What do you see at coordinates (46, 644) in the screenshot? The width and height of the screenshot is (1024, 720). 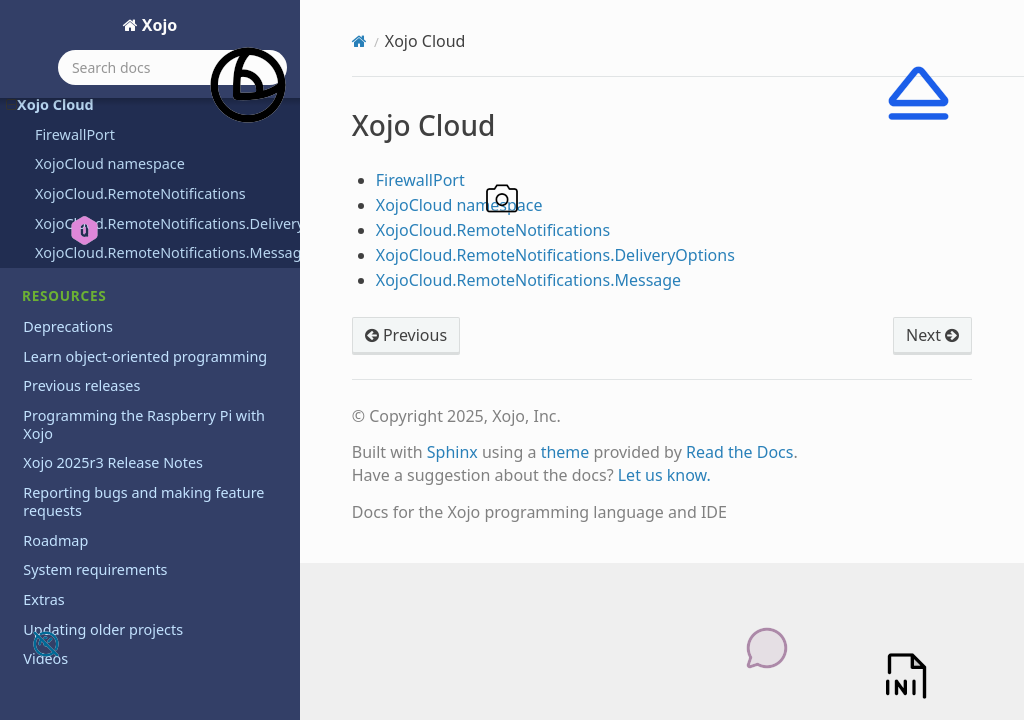 I see `performance monitoring disabled` at bounding box center [46, 644].